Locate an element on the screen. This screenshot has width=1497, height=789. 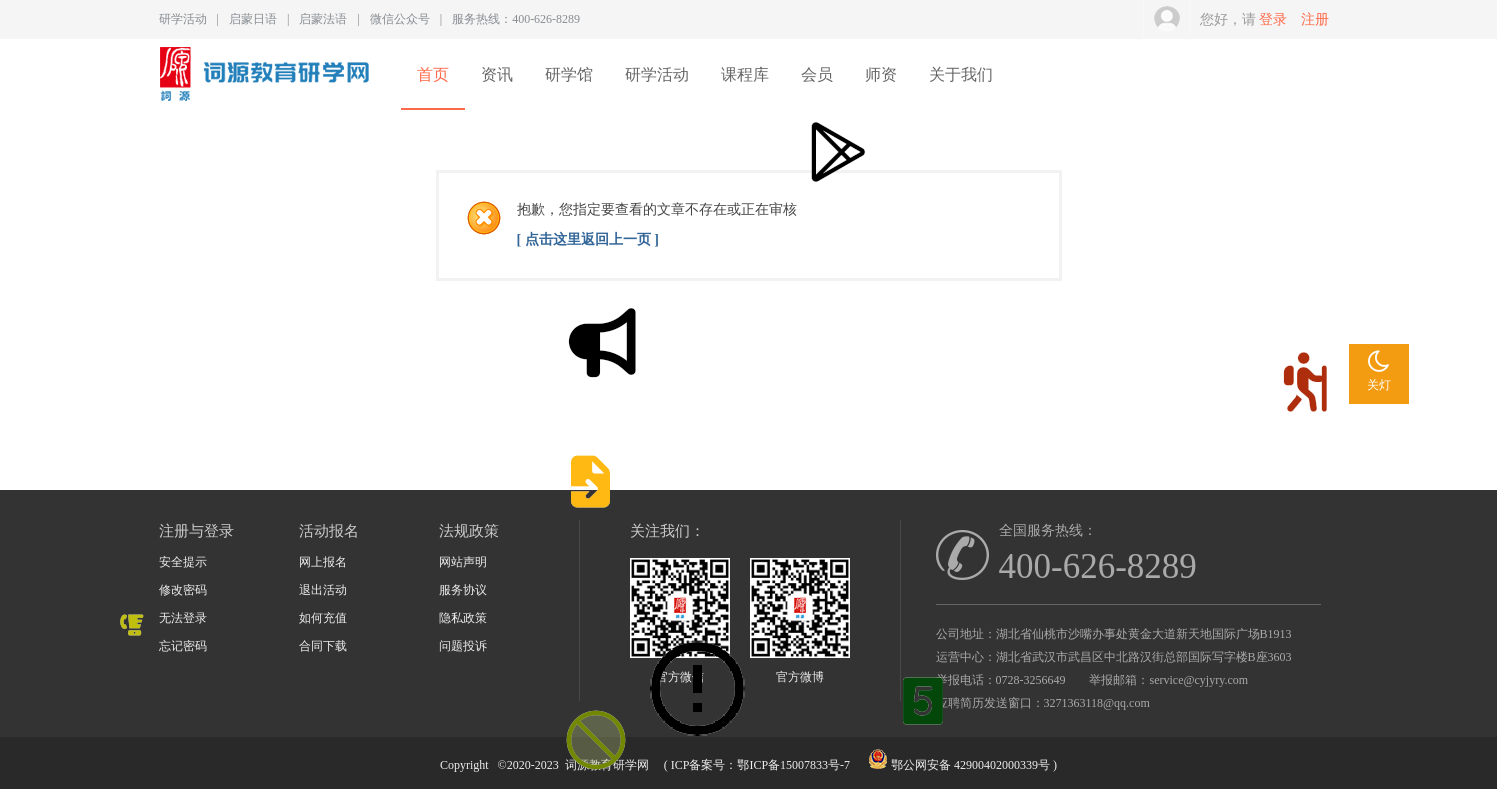
a whimsical easter egg or joke icon is located at coordinates (132, 625).